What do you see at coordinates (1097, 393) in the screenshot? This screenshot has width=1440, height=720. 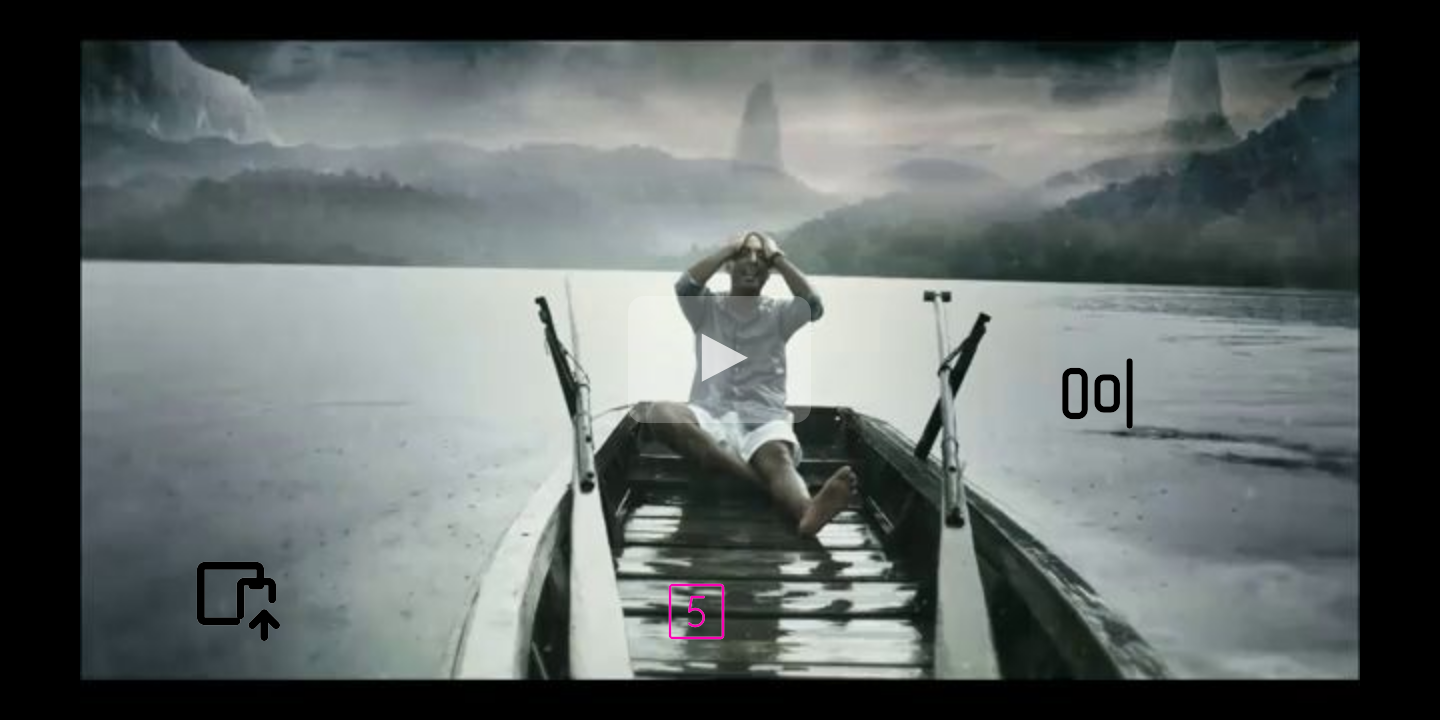 I see `align elements to the end of the horizontal axis` at bounding box center [1097, 393].